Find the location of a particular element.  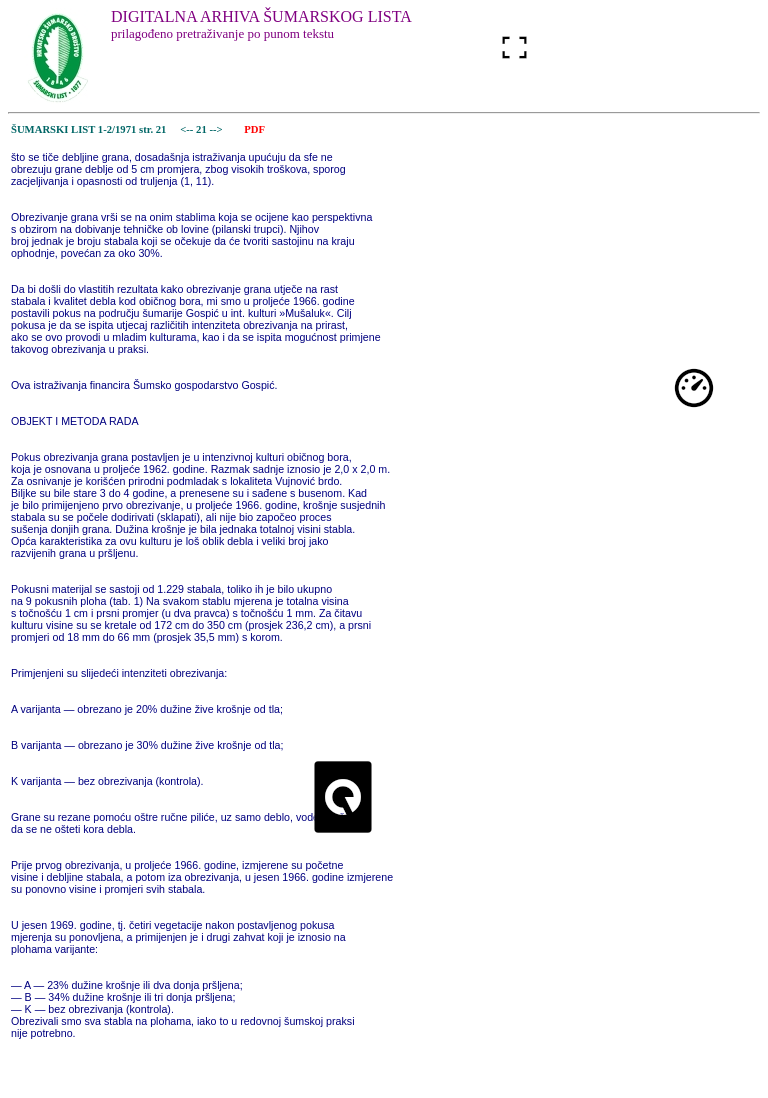

restore device from backup is located at coordinates (343, 797).